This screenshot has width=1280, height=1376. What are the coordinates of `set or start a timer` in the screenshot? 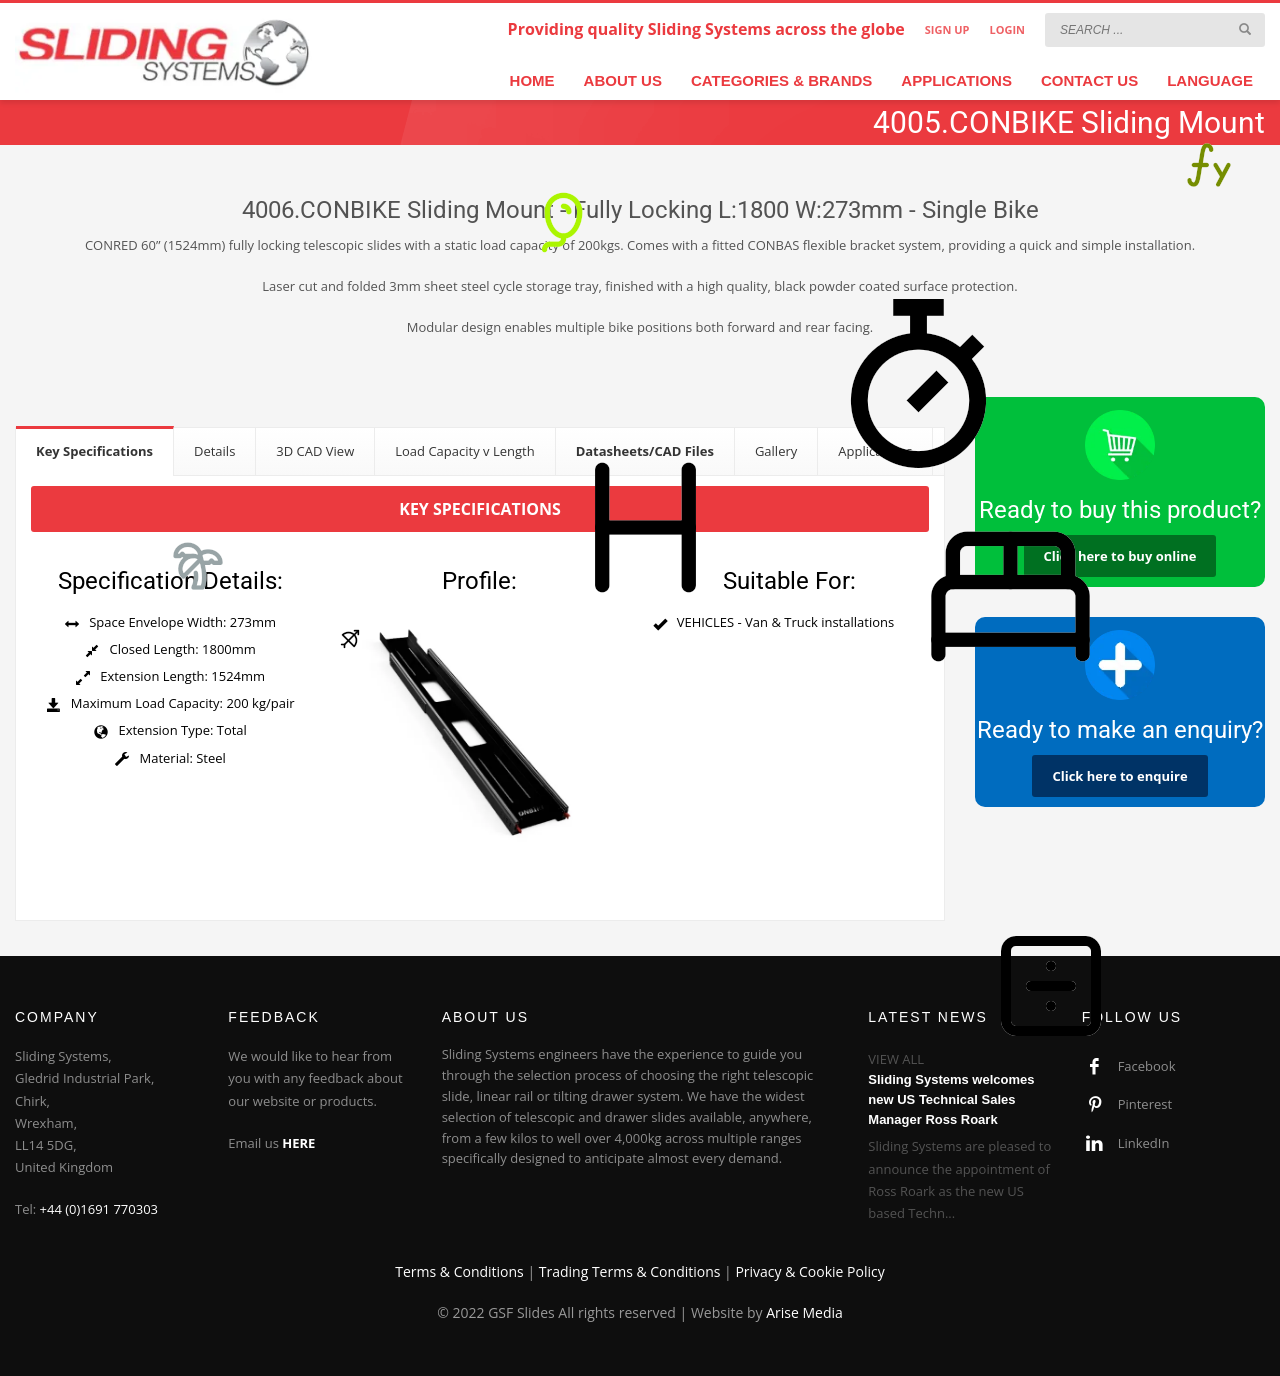 It's located at (918, 383).